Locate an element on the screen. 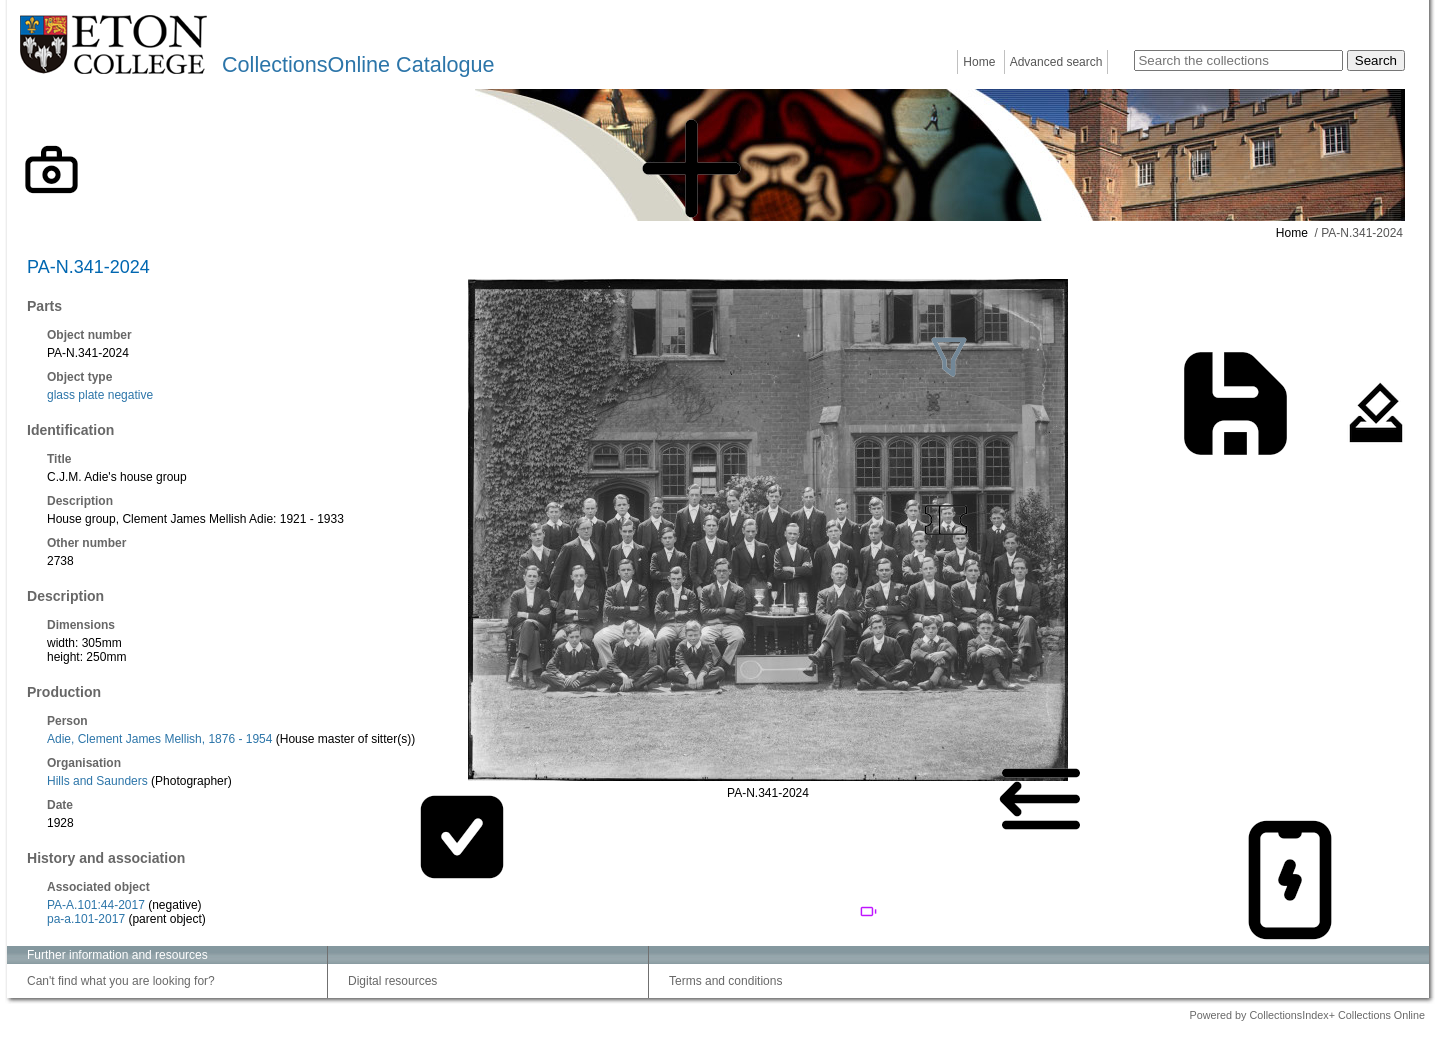 The width and height of the screenshot is (1440, 1041). open camera to take a photo is located at coordinates (51, 169).